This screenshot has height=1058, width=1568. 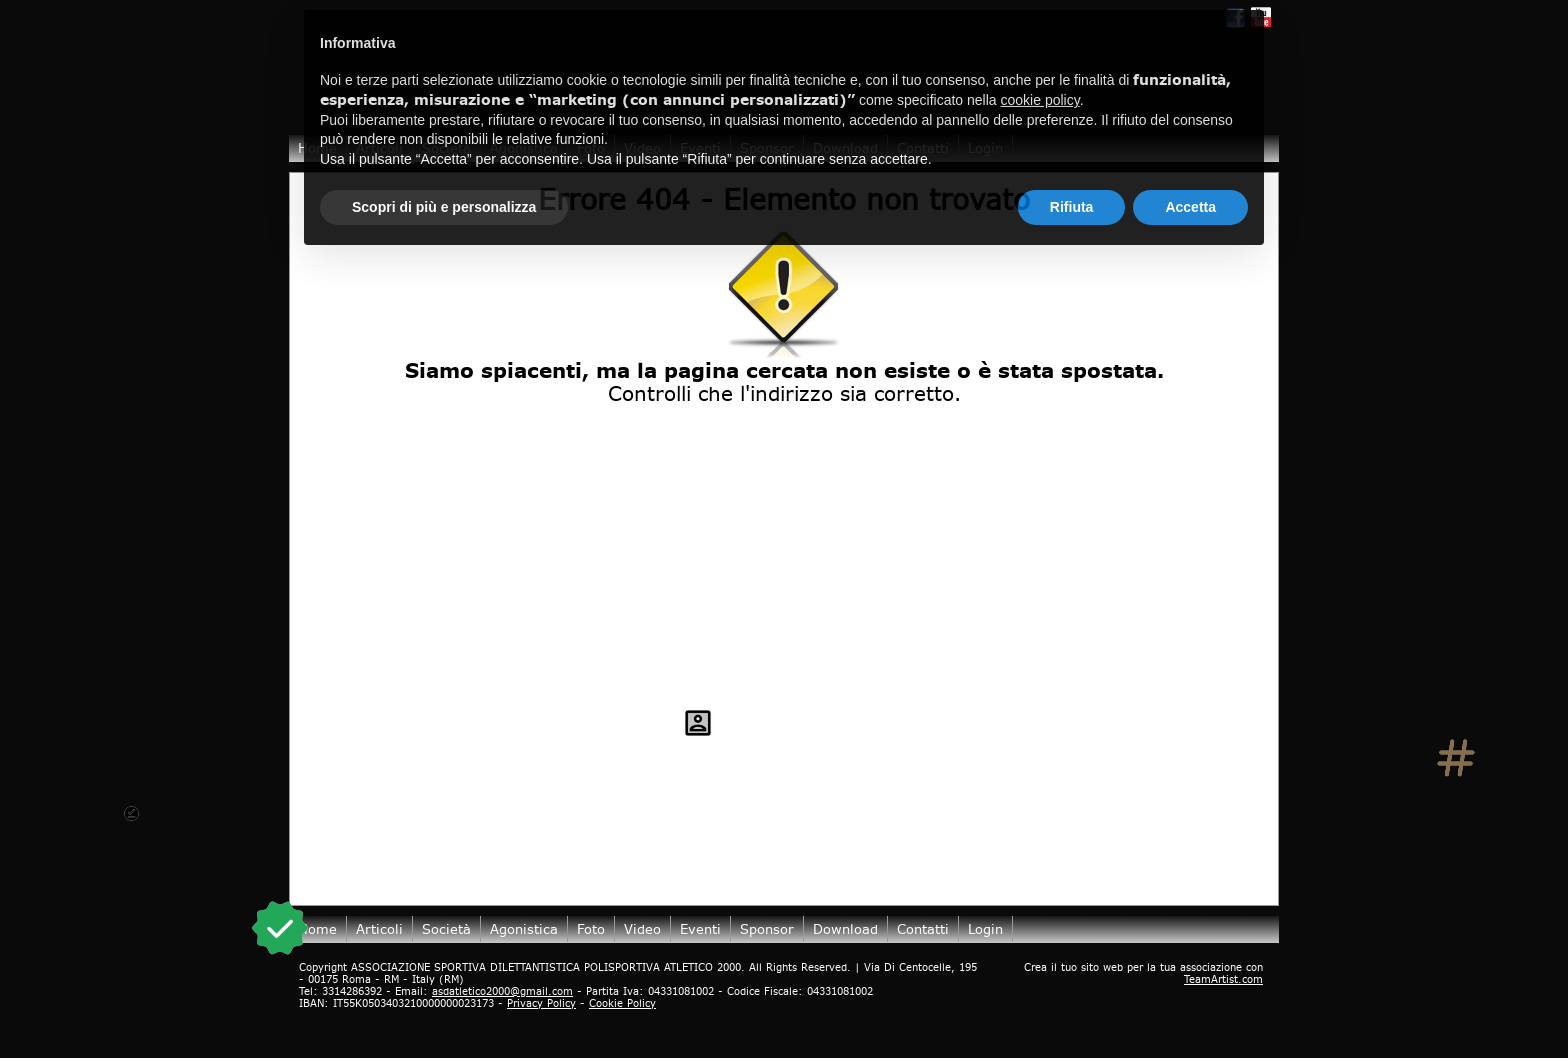 I want to click on indicates a verified discord server, so click(x=280, y=928).